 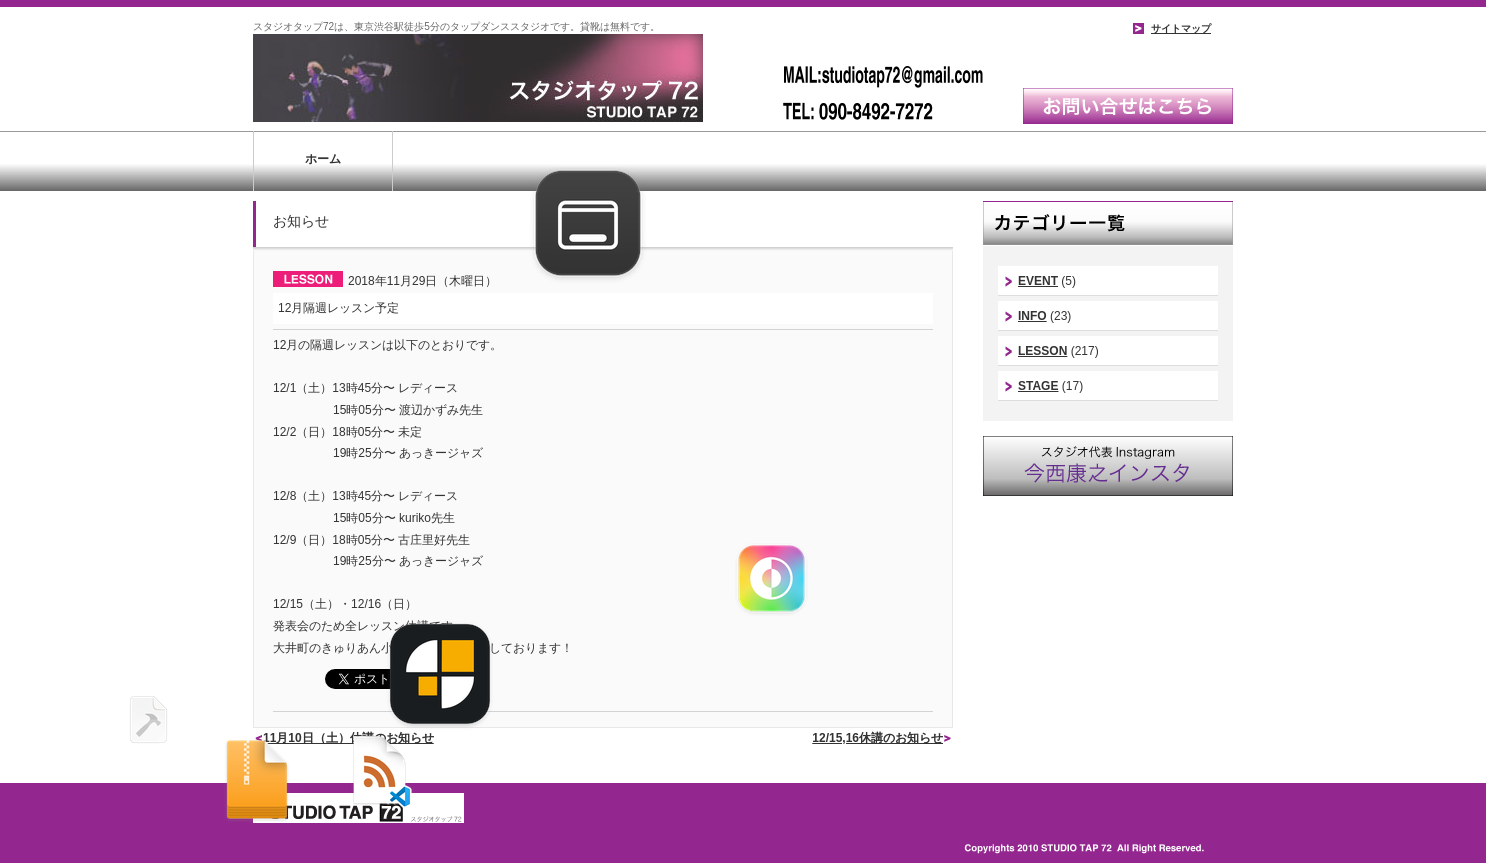 What do you see at coordinates (148, 719) in the screenshot?
I see `cmake build configuration file` at bounding box center [148, 719].